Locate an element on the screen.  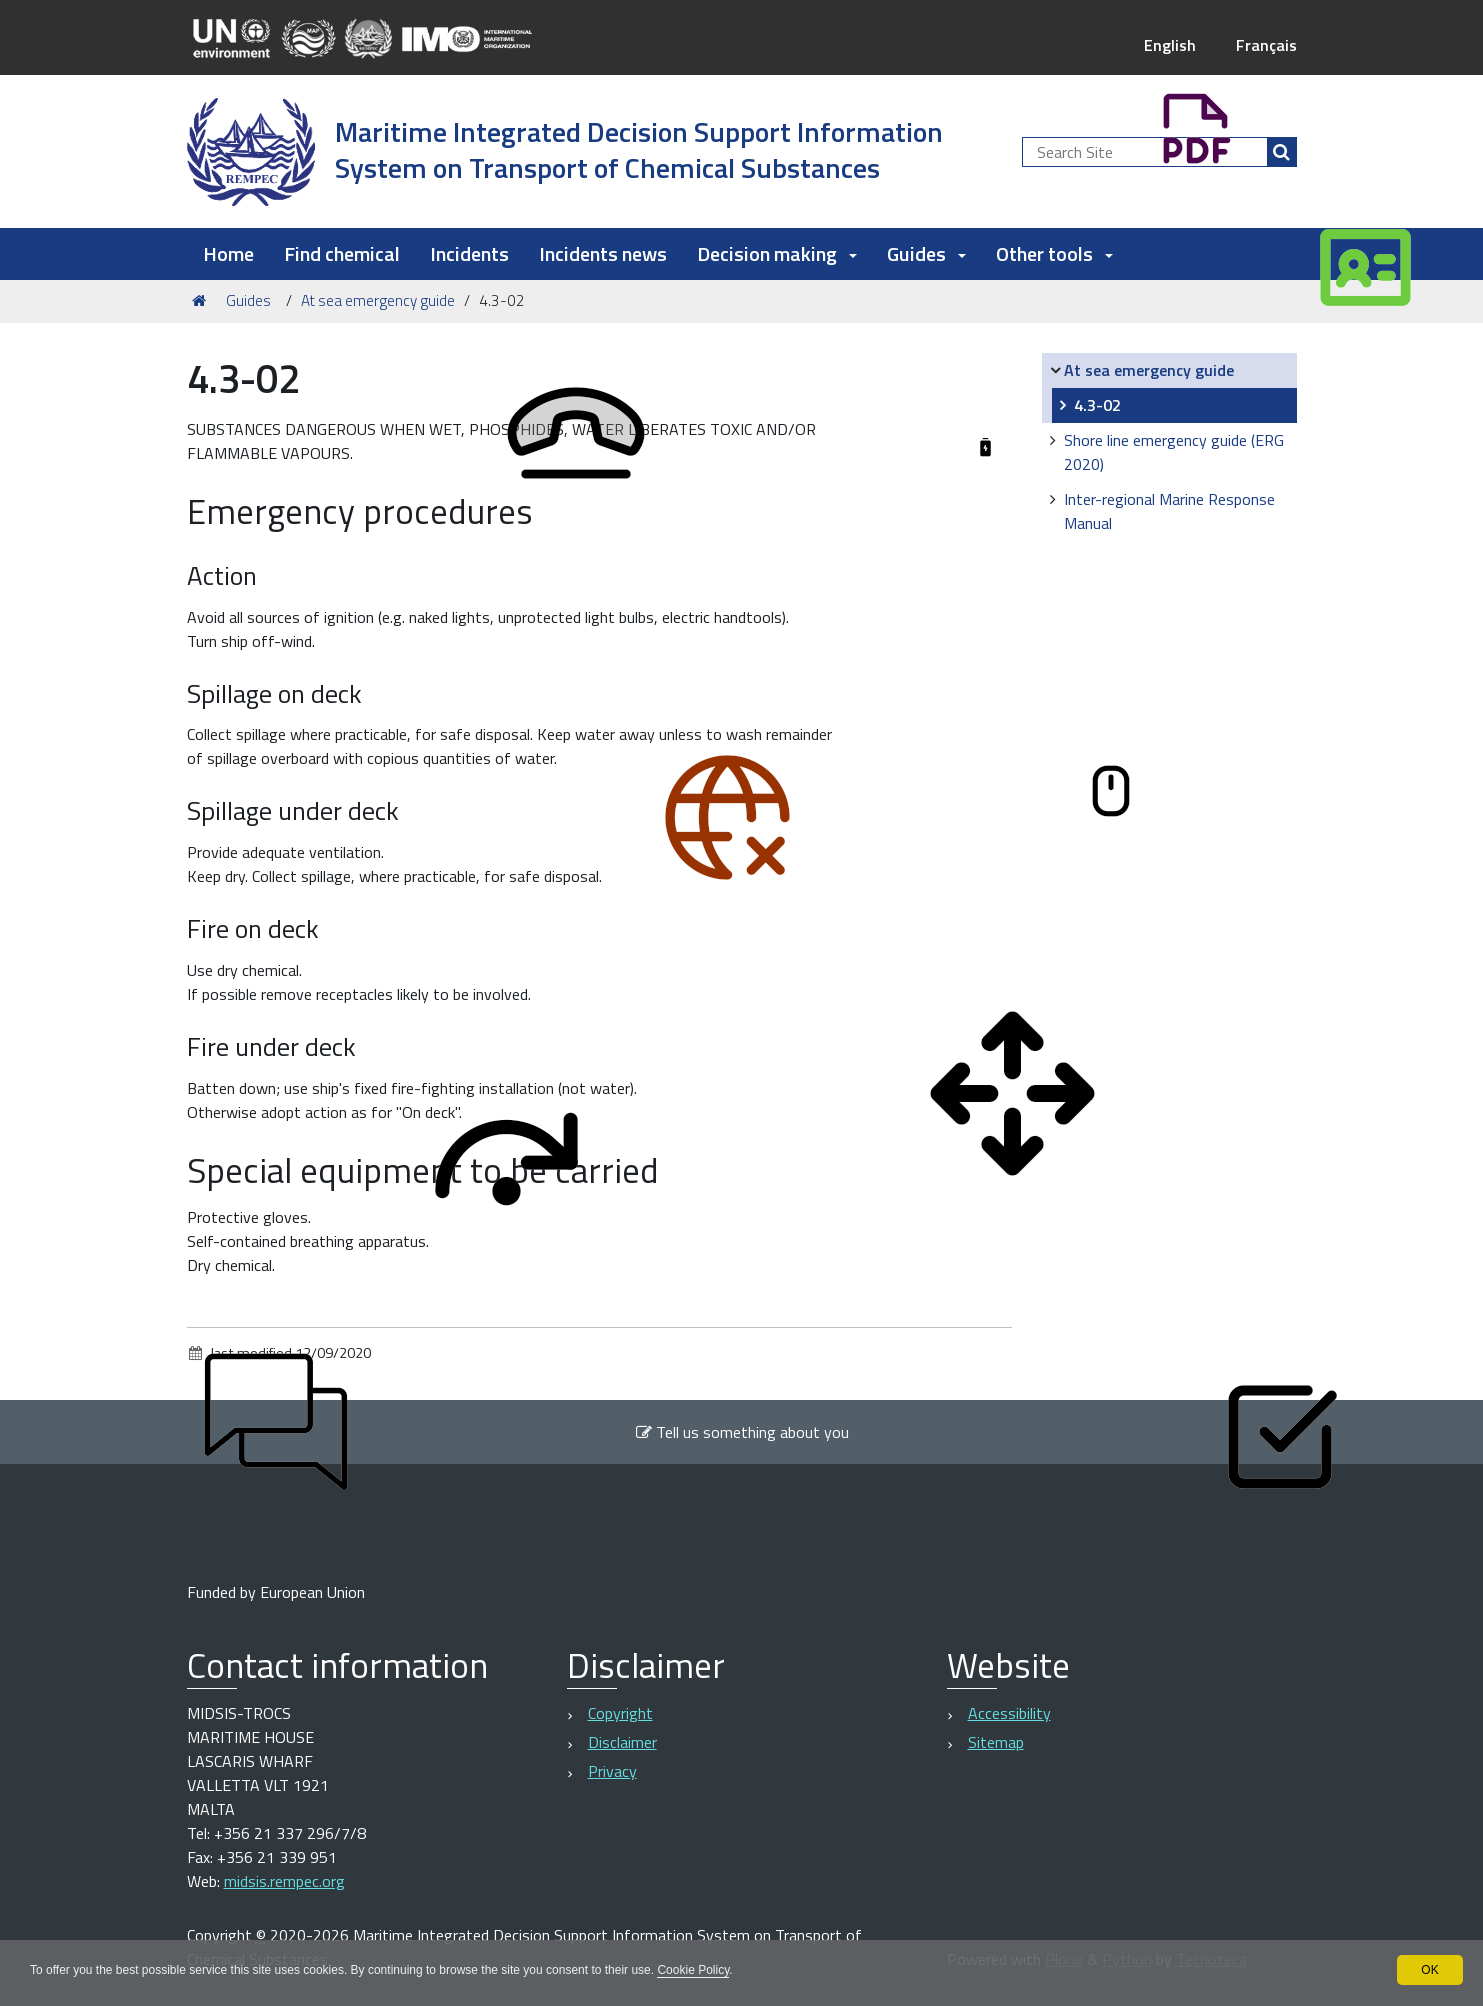
expand to fullscreen mode is located at coordinates (1012, 1093).